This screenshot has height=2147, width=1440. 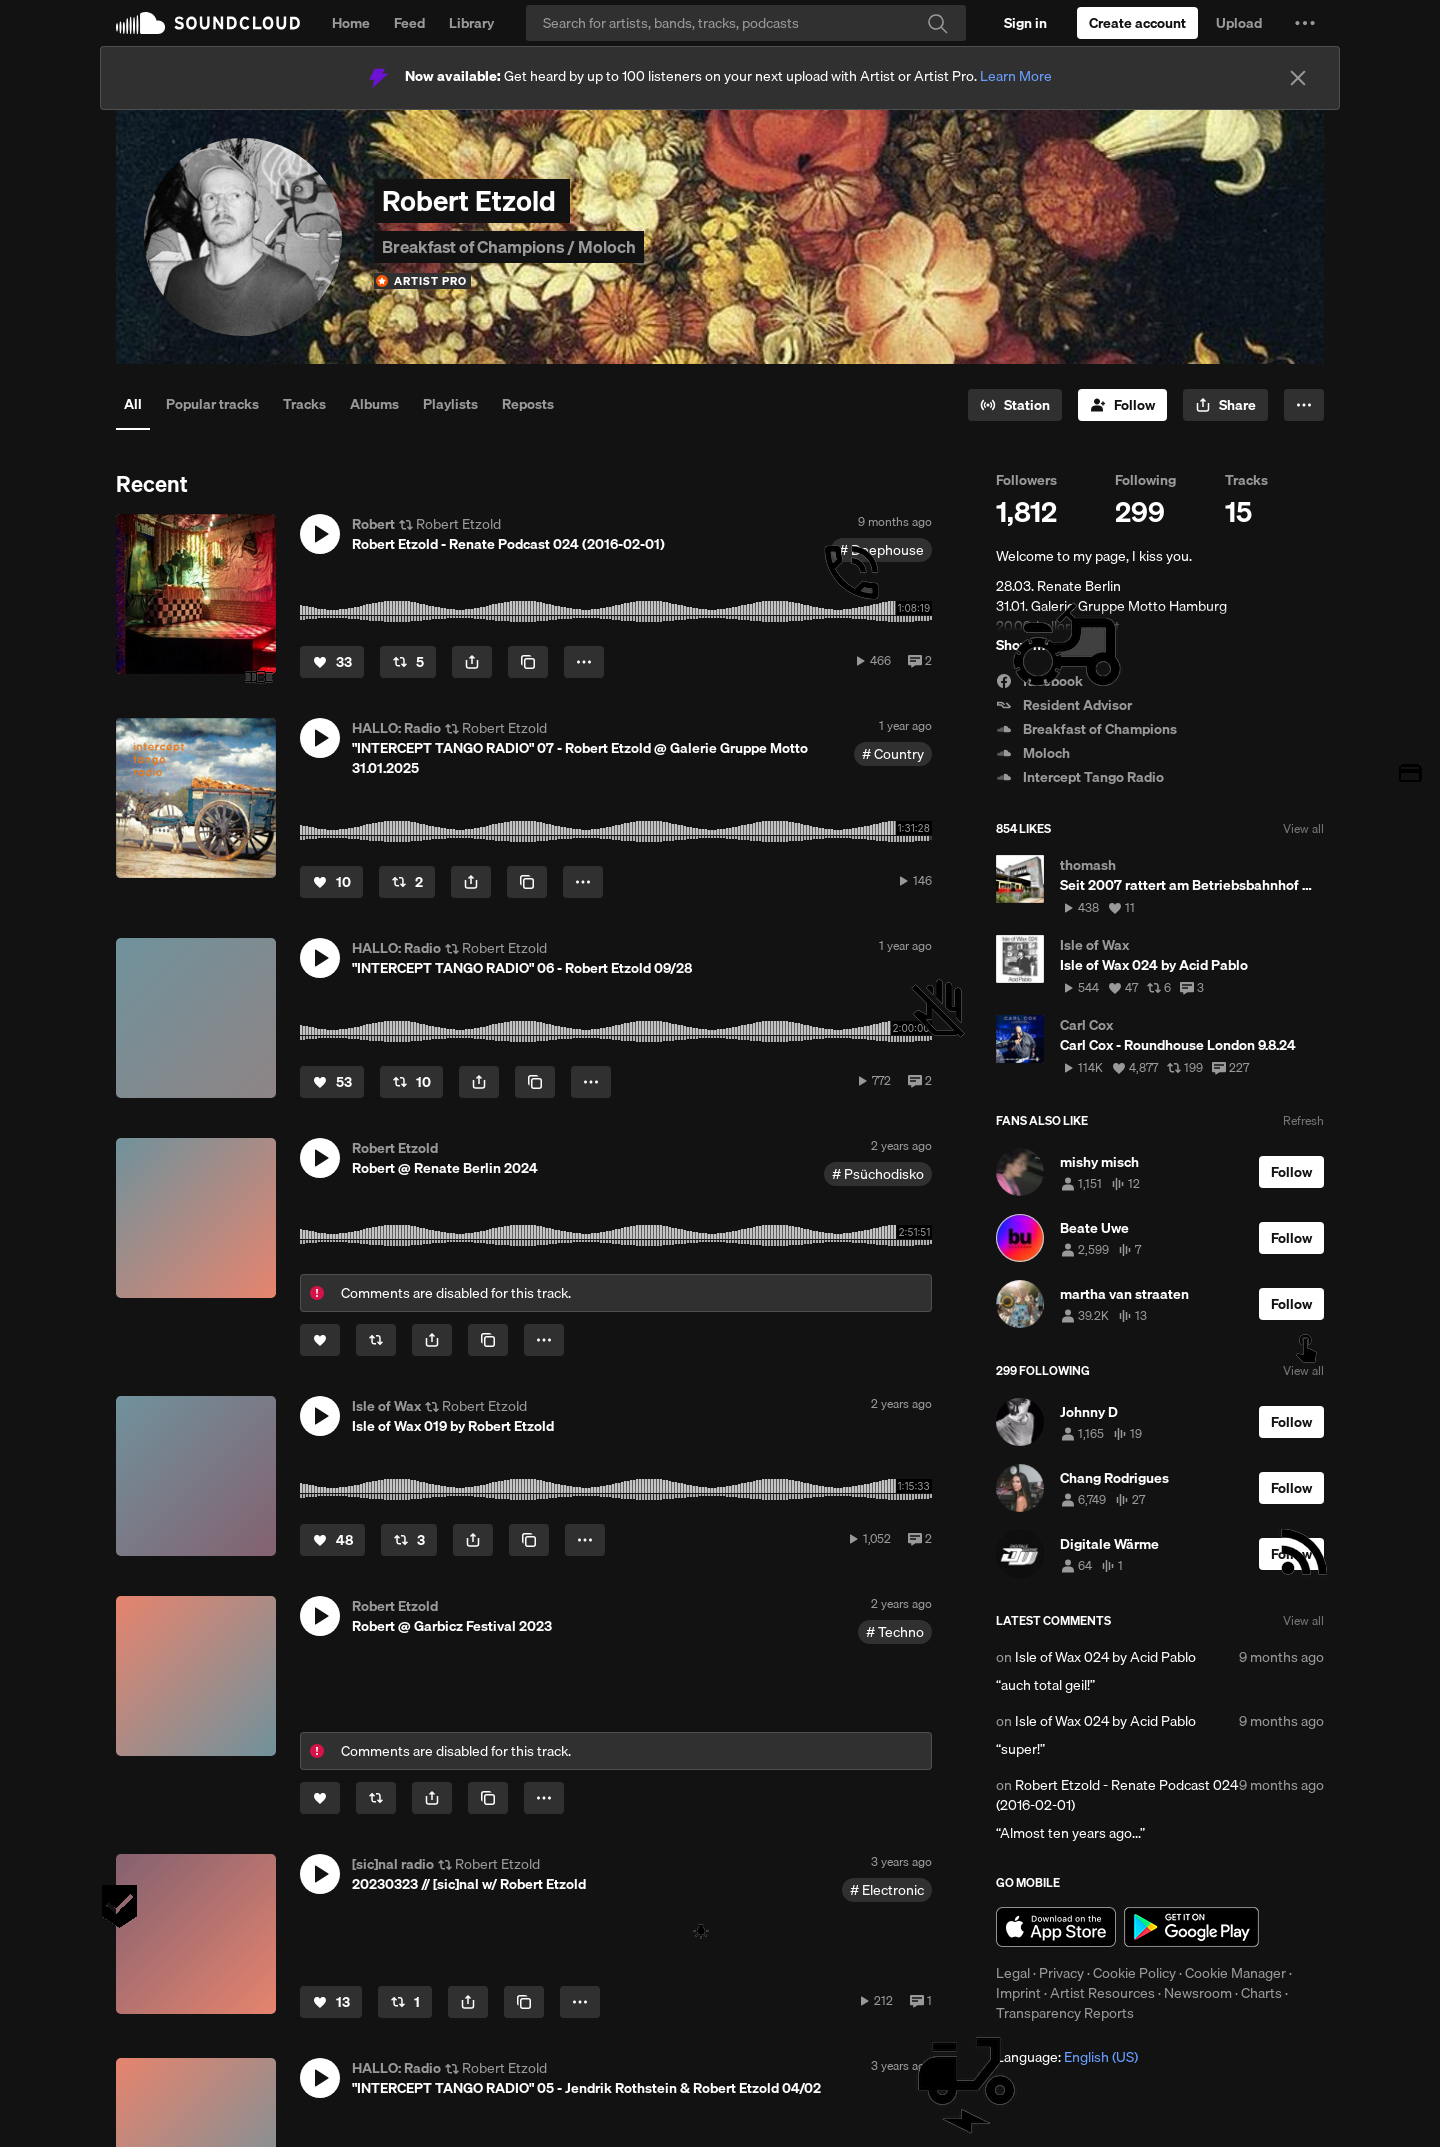 What do you see at coordinates (940, 1009) in the screenshot?
I see `do not touch or interact with this item` at bounding box center [940, 1009].